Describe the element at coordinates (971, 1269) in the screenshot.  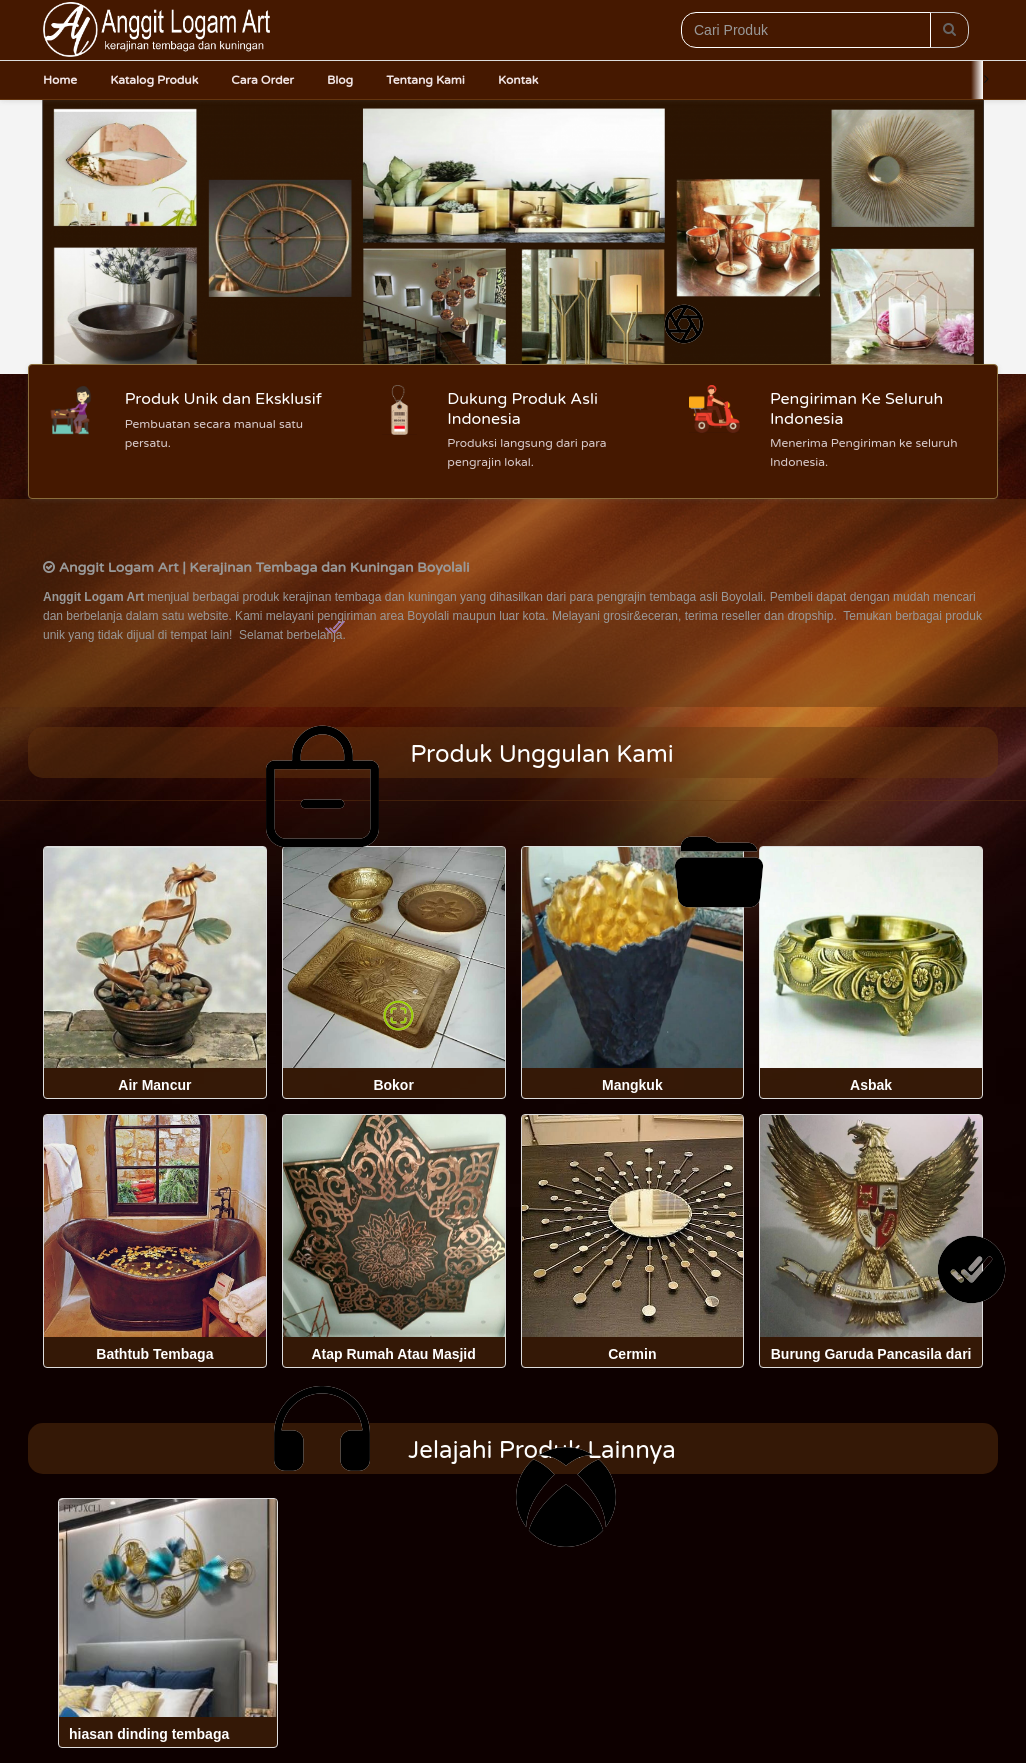
I see `indicates task or item has been fully completed` at that location.